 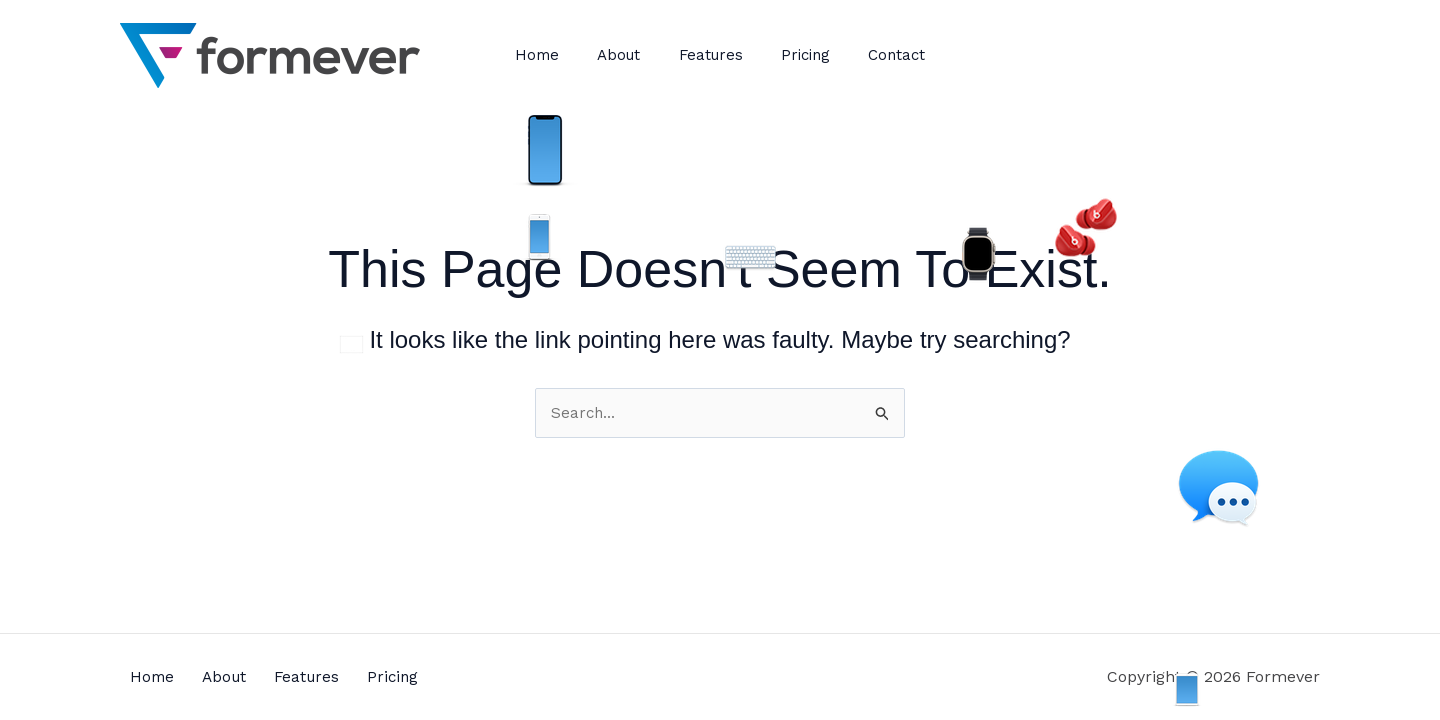 What do you see at coordinates (978, 254) in the screenshot?
I see `apple watch ultra device icon` at bounding box center [978, 254].